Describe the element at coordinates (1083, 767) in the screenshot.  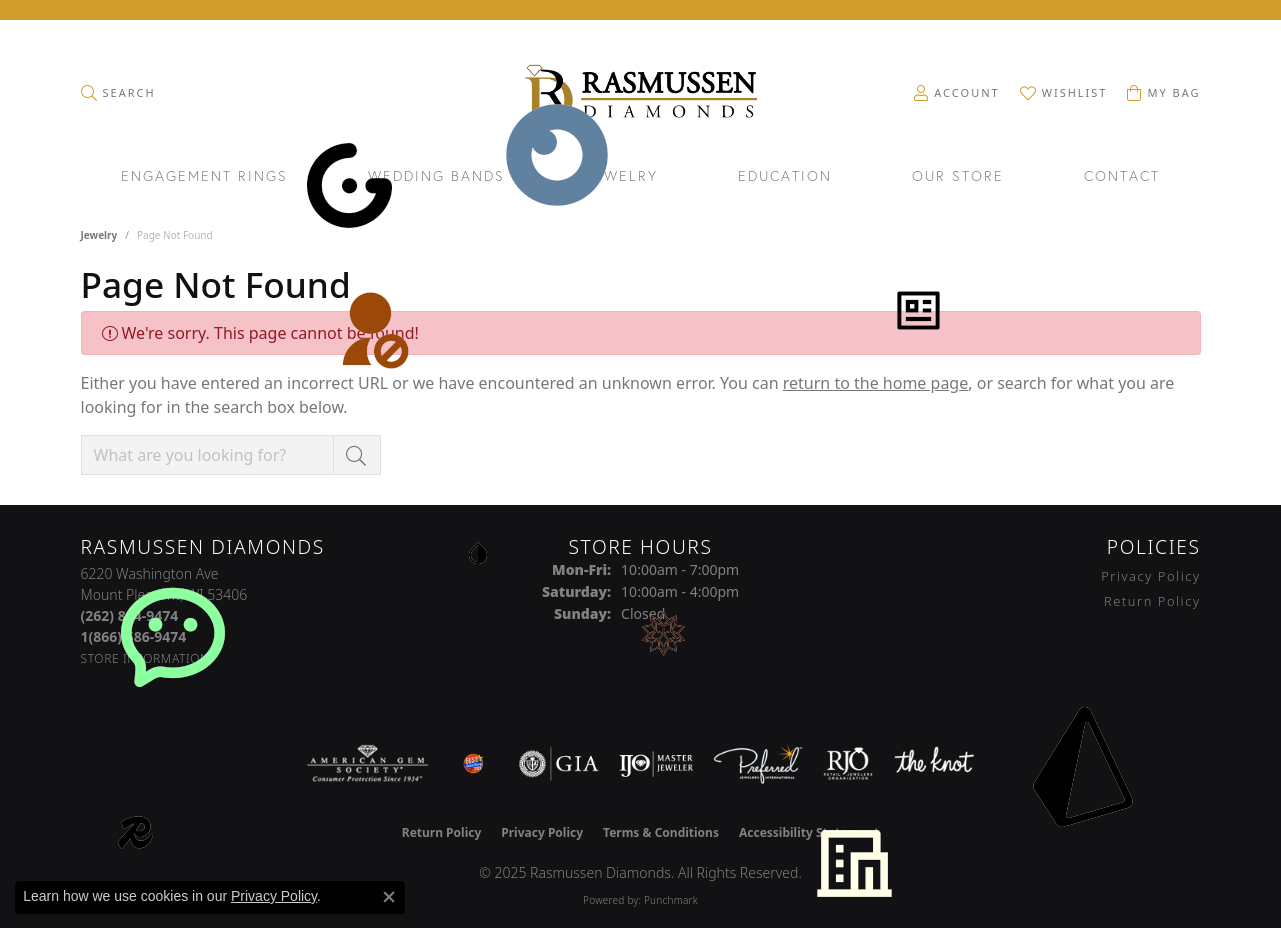
I see `open Prisma ORM documentation or dashboard` at that location.